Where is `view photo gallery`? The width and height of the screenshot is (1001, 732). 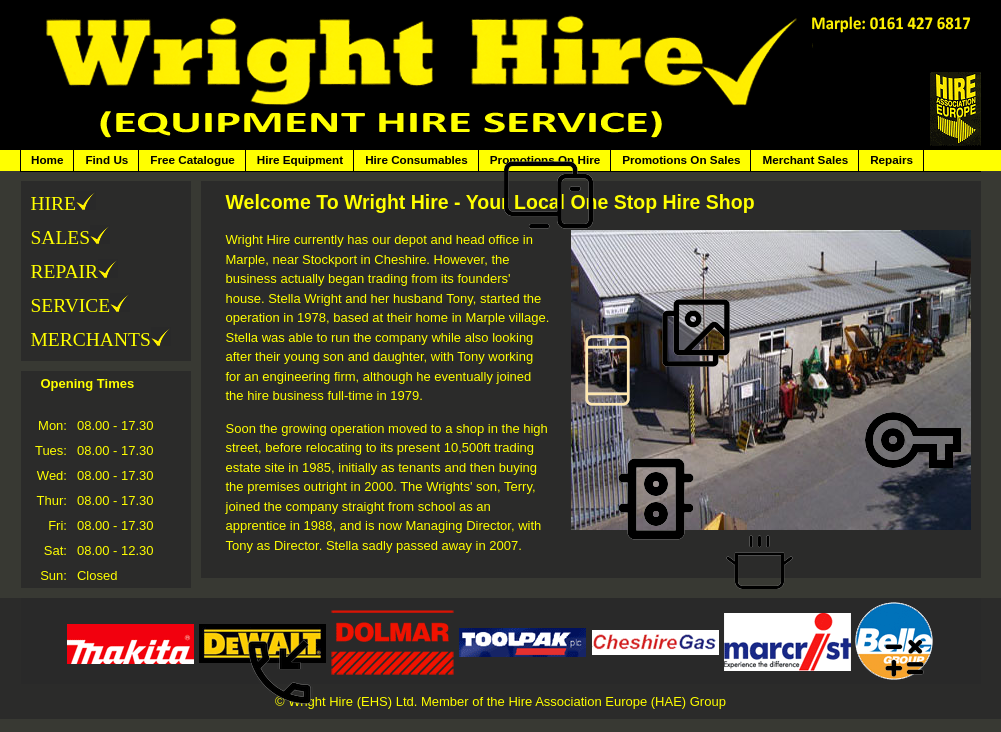
view photo gallery is located at coordinates (696, 333).